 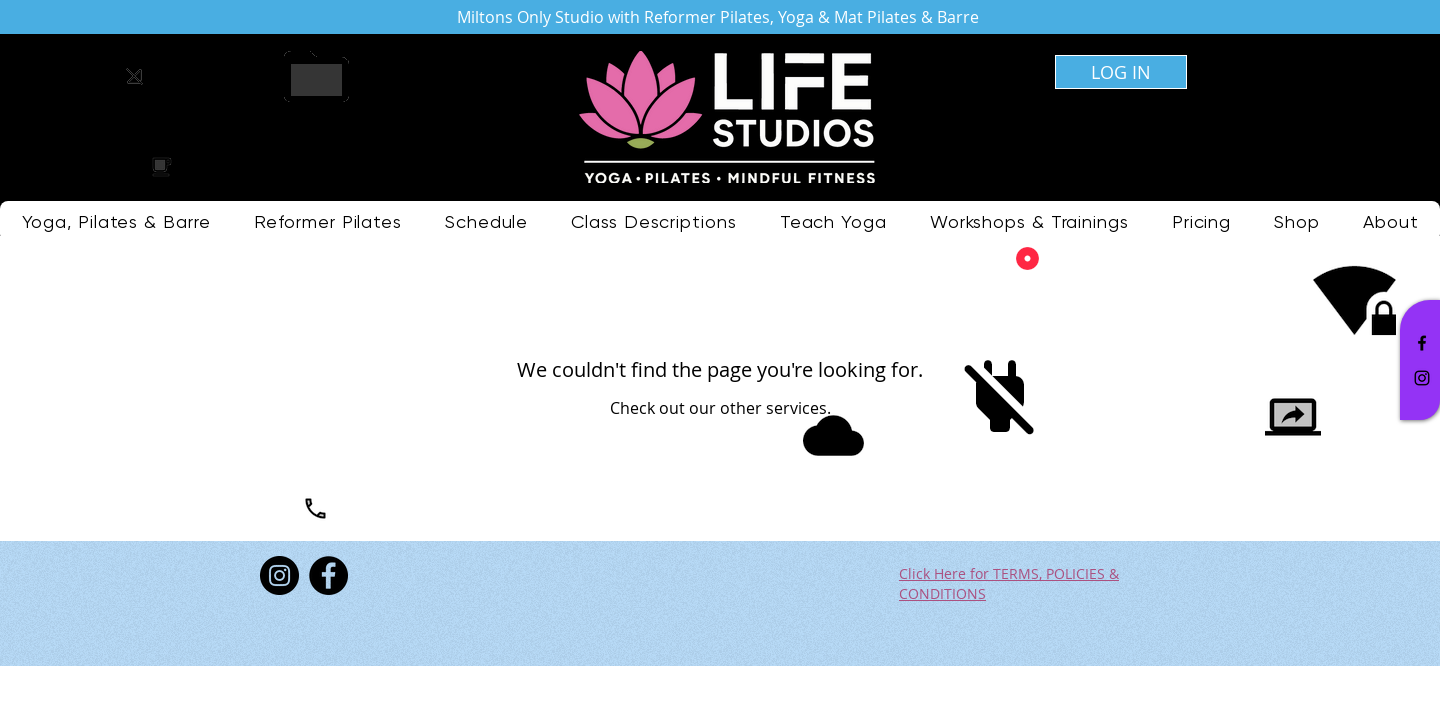 What do you see at coordinates (315, 508) in the screenshot?
I see `make a phone call` at bounding box center [315, 508].